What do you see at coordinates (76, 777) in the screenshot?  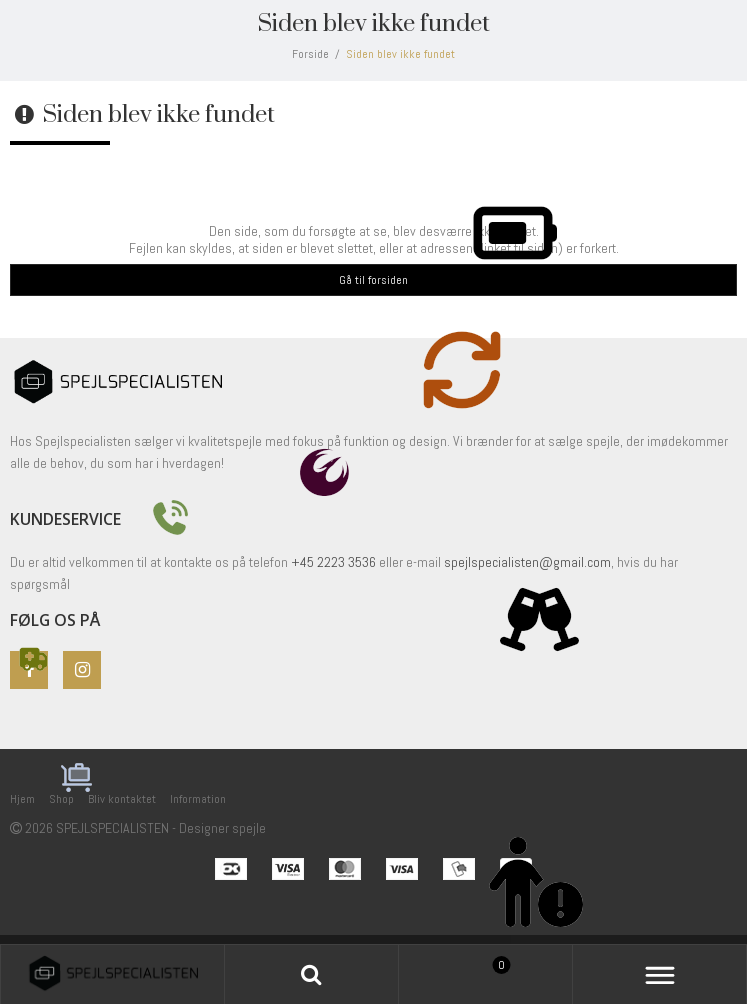 I see `view luggage or baggage information` at bounding box center [76, 777].